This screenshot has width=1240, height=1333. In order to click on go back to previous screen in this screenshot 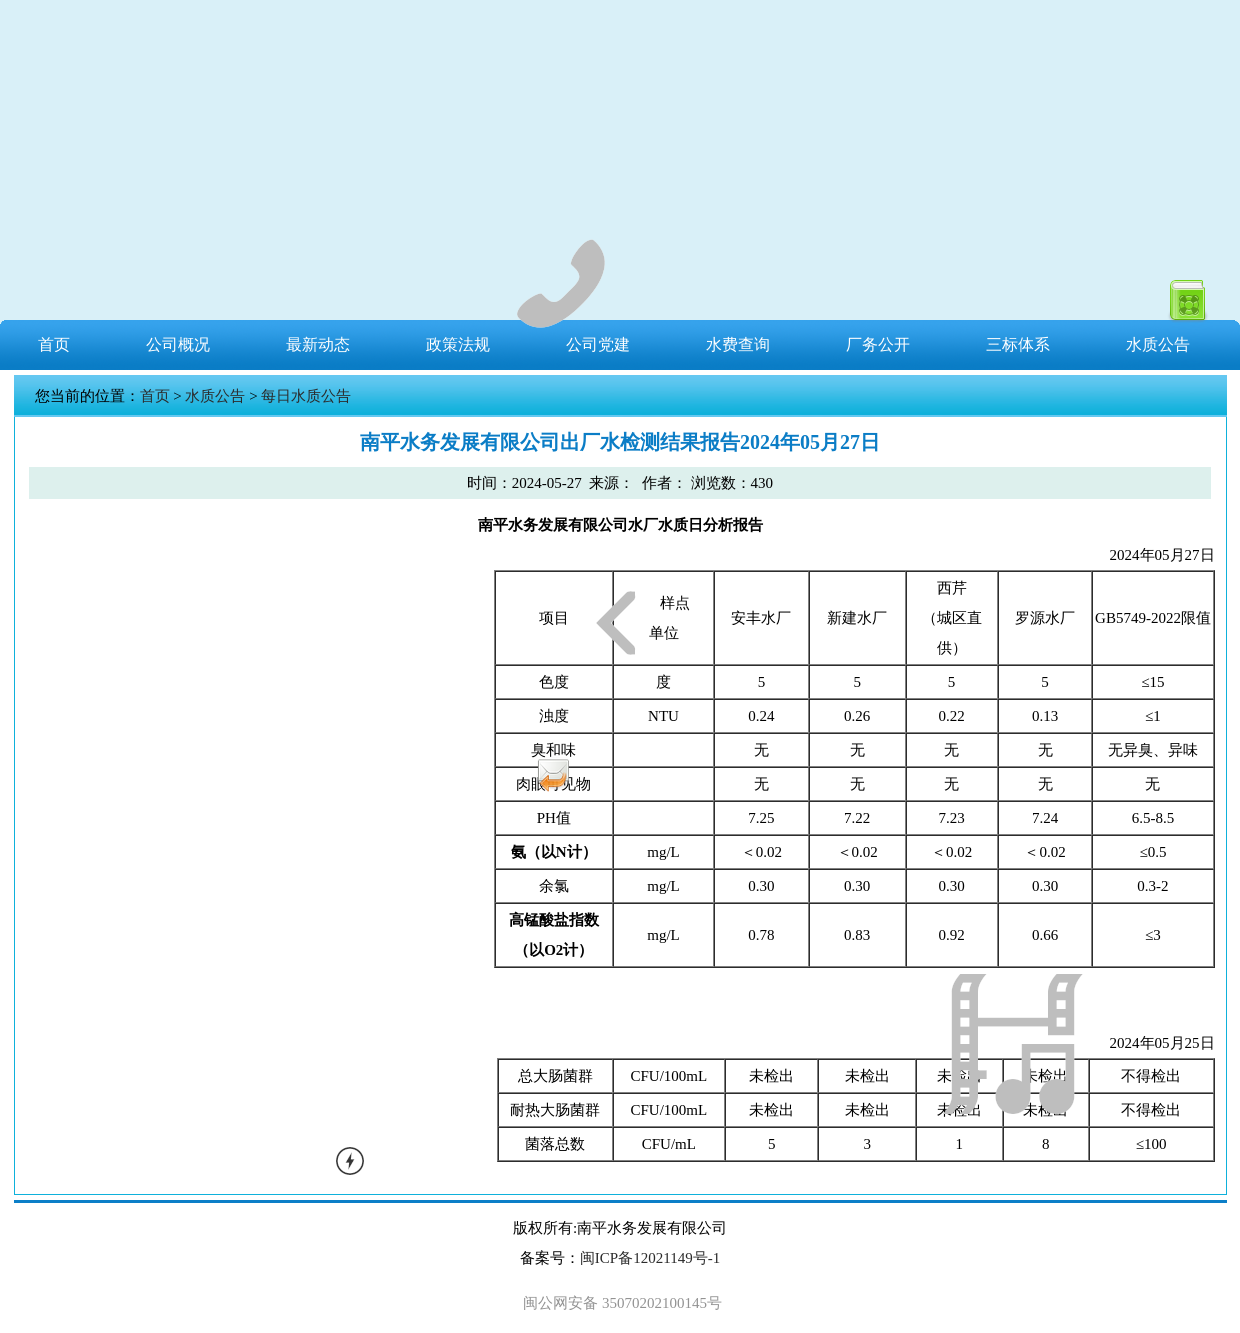, I will do `click(614, 623)`.